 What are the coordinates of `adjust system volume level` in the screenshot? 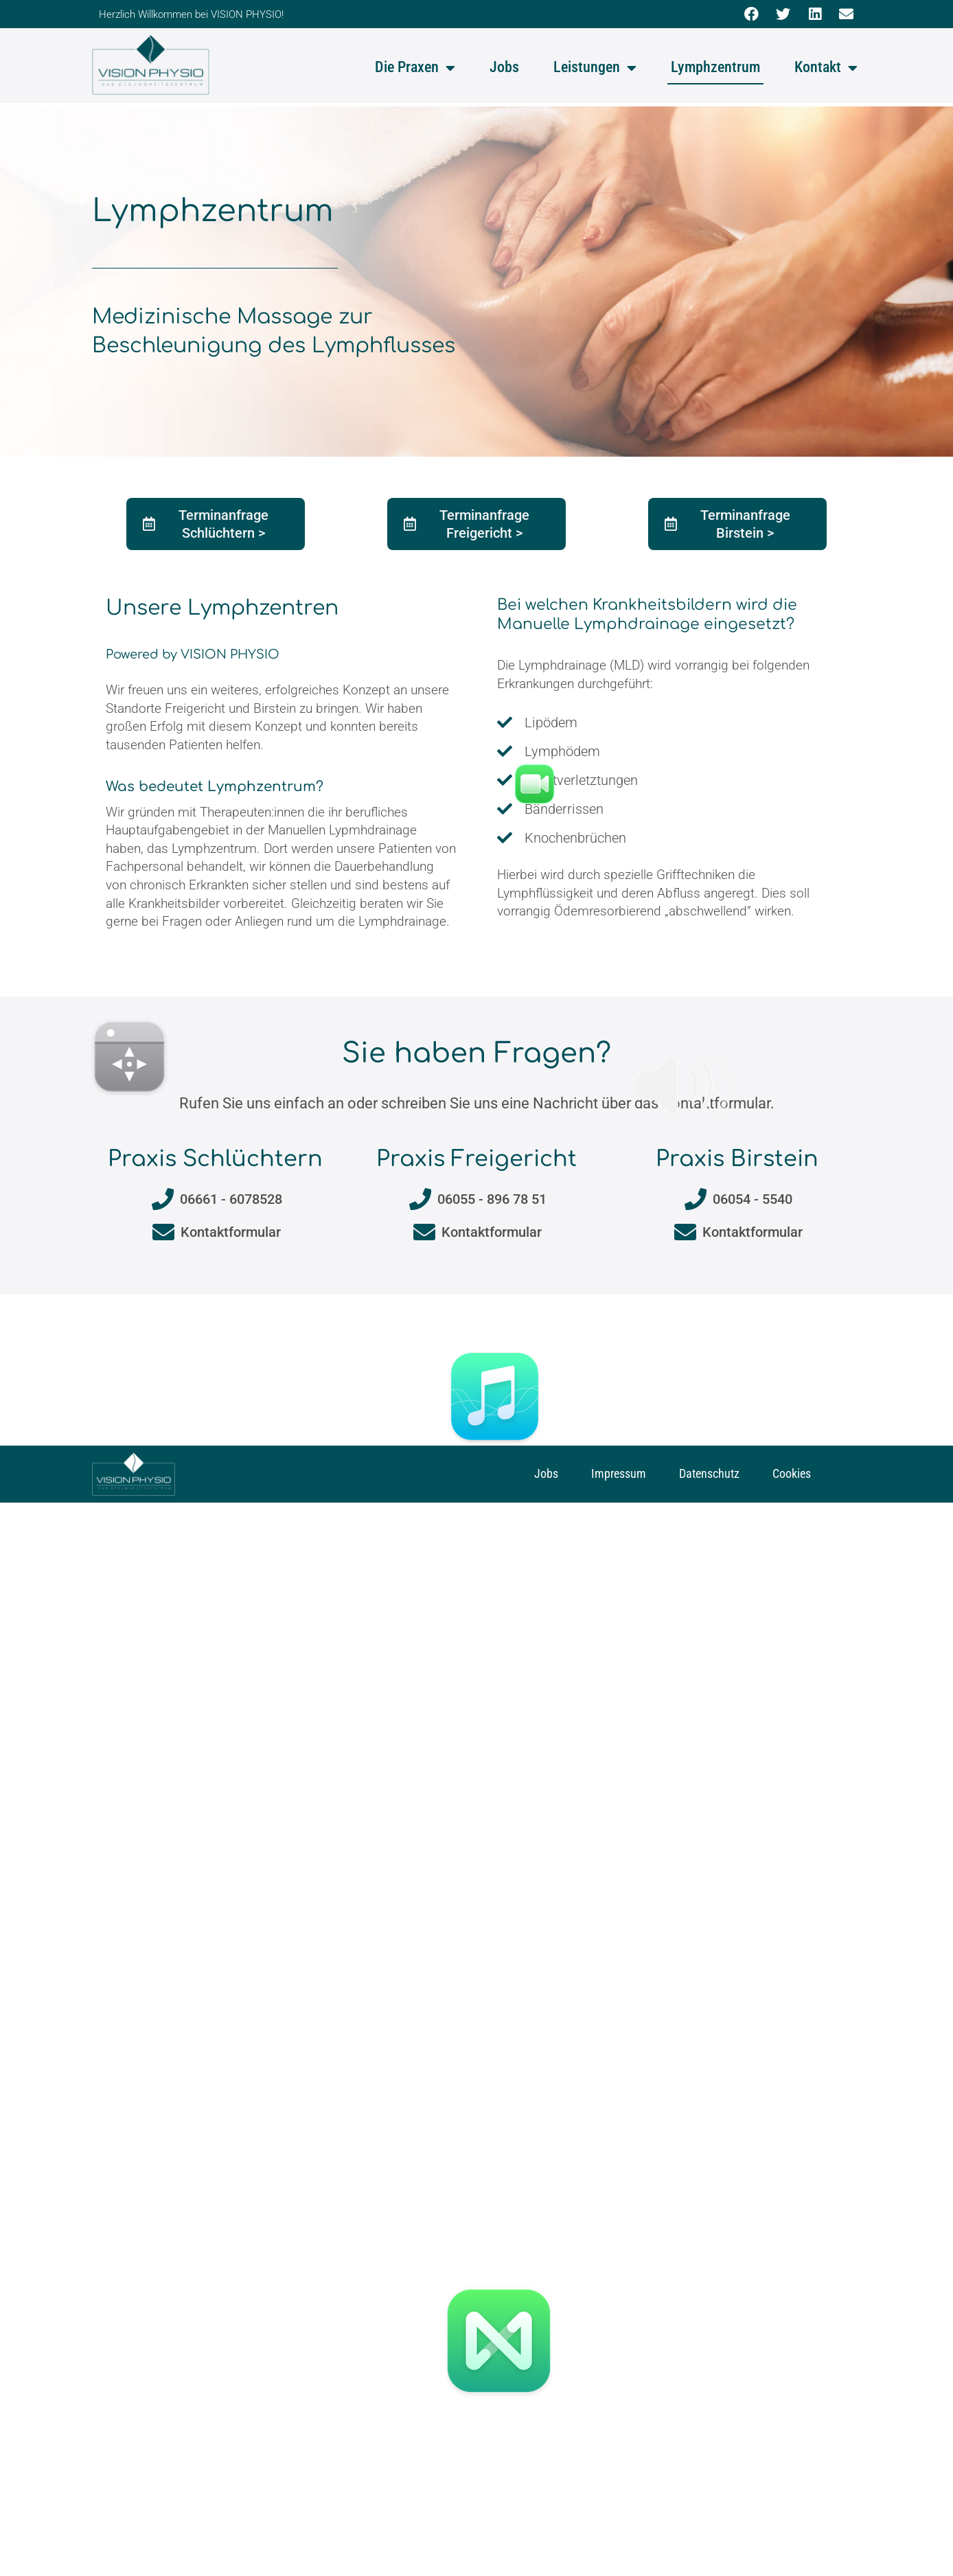 It's located at (683, 1085).